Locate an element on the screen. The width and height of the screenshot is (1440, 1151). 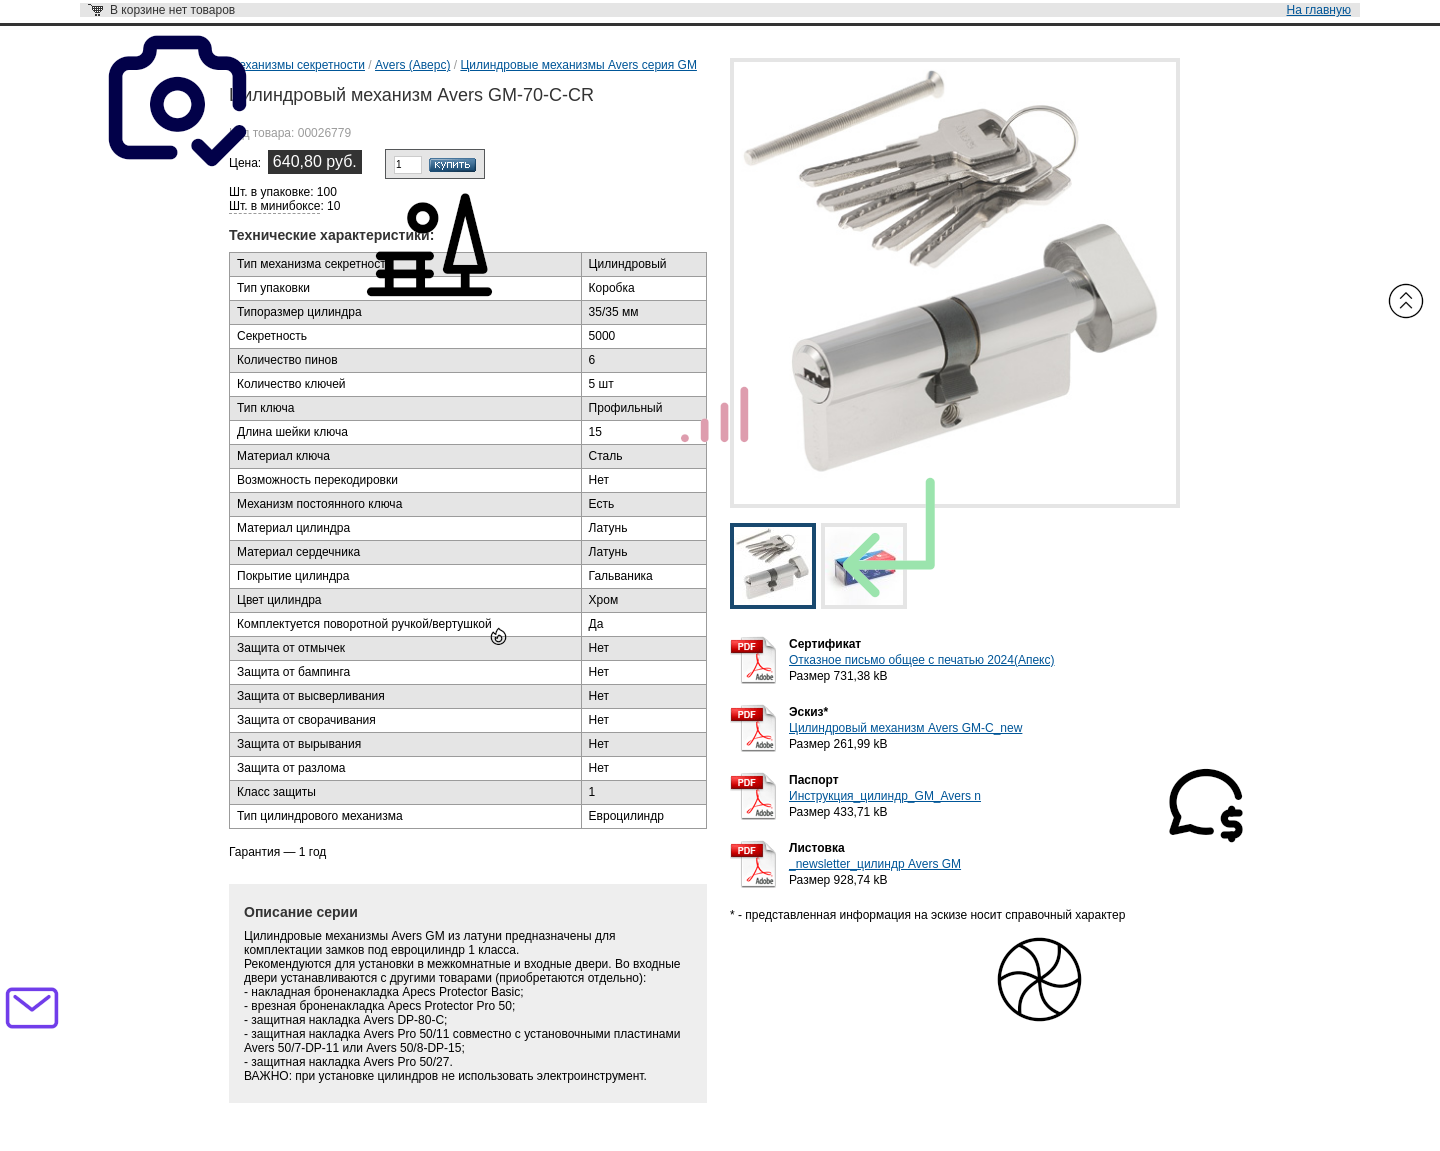
loading content in progress is located at coordinates (1039, 979).